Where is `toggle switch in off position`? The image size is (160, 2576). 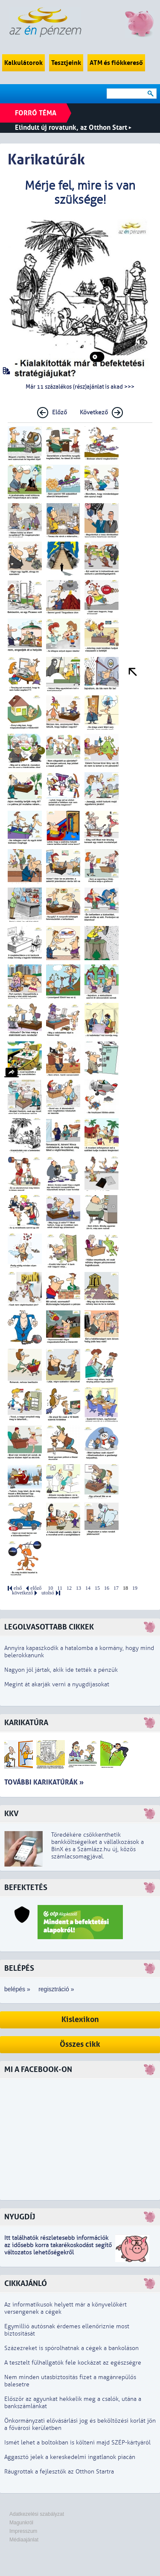 toggle switch in off position is located at coordinates (97, 357).